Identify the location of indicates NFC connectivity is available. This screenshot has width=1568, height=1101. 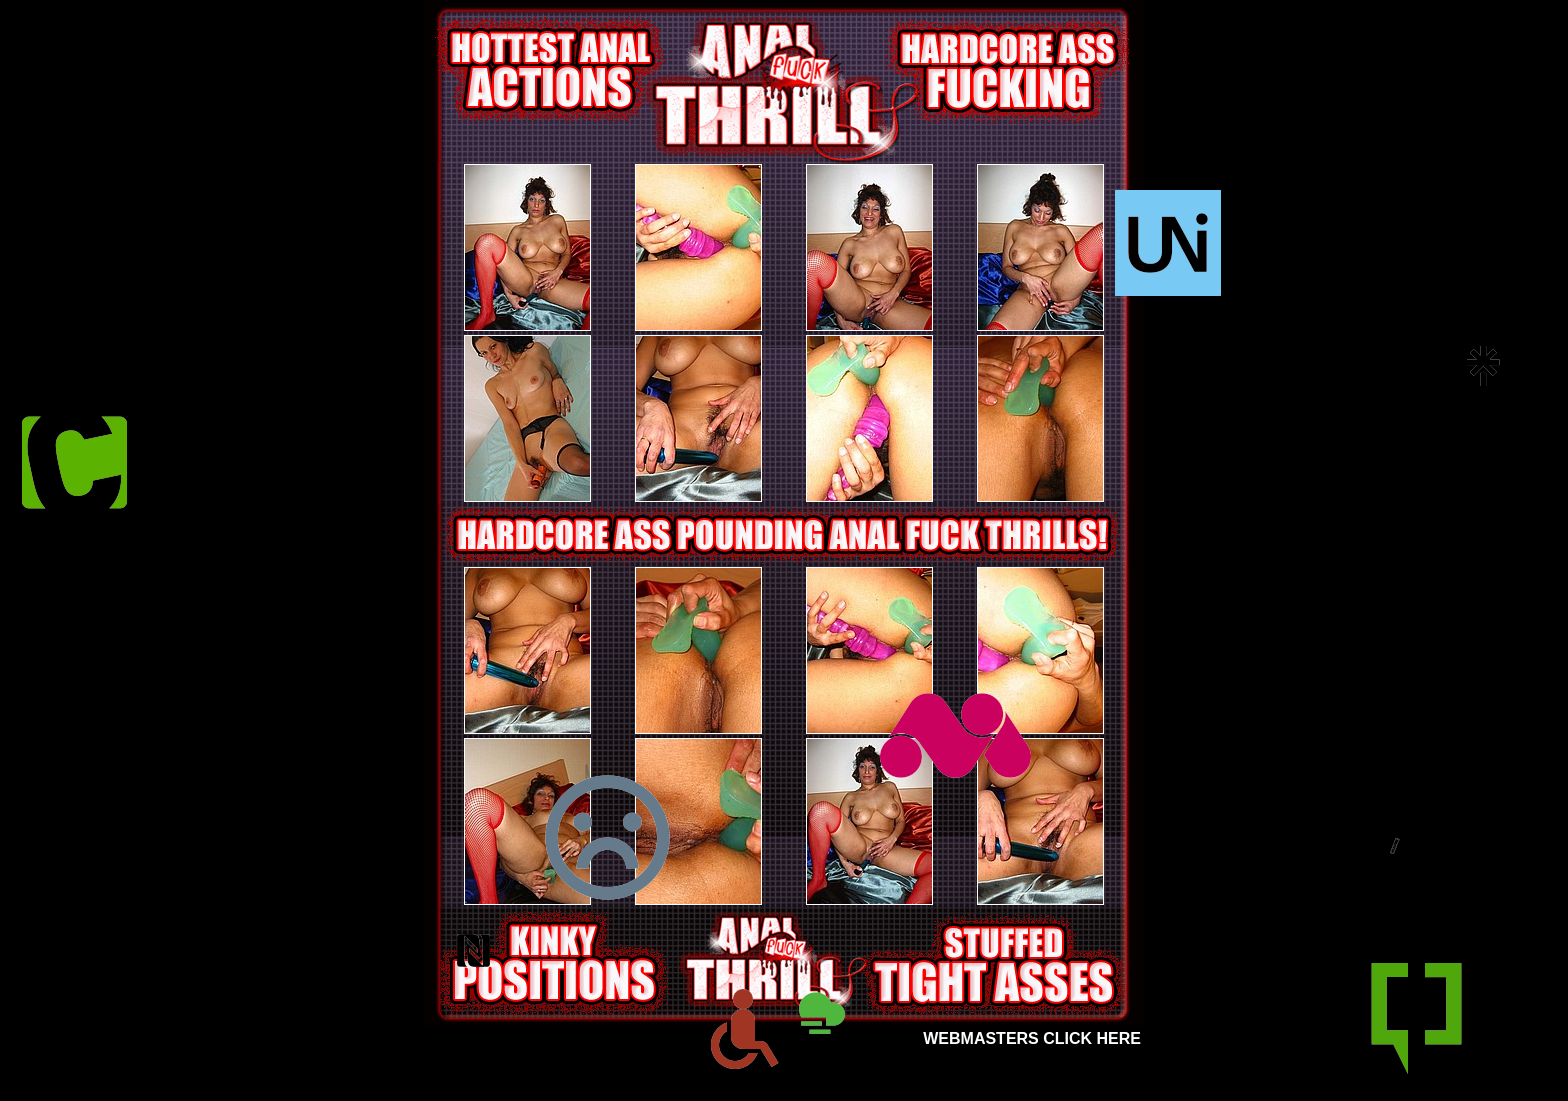
(473, 950).